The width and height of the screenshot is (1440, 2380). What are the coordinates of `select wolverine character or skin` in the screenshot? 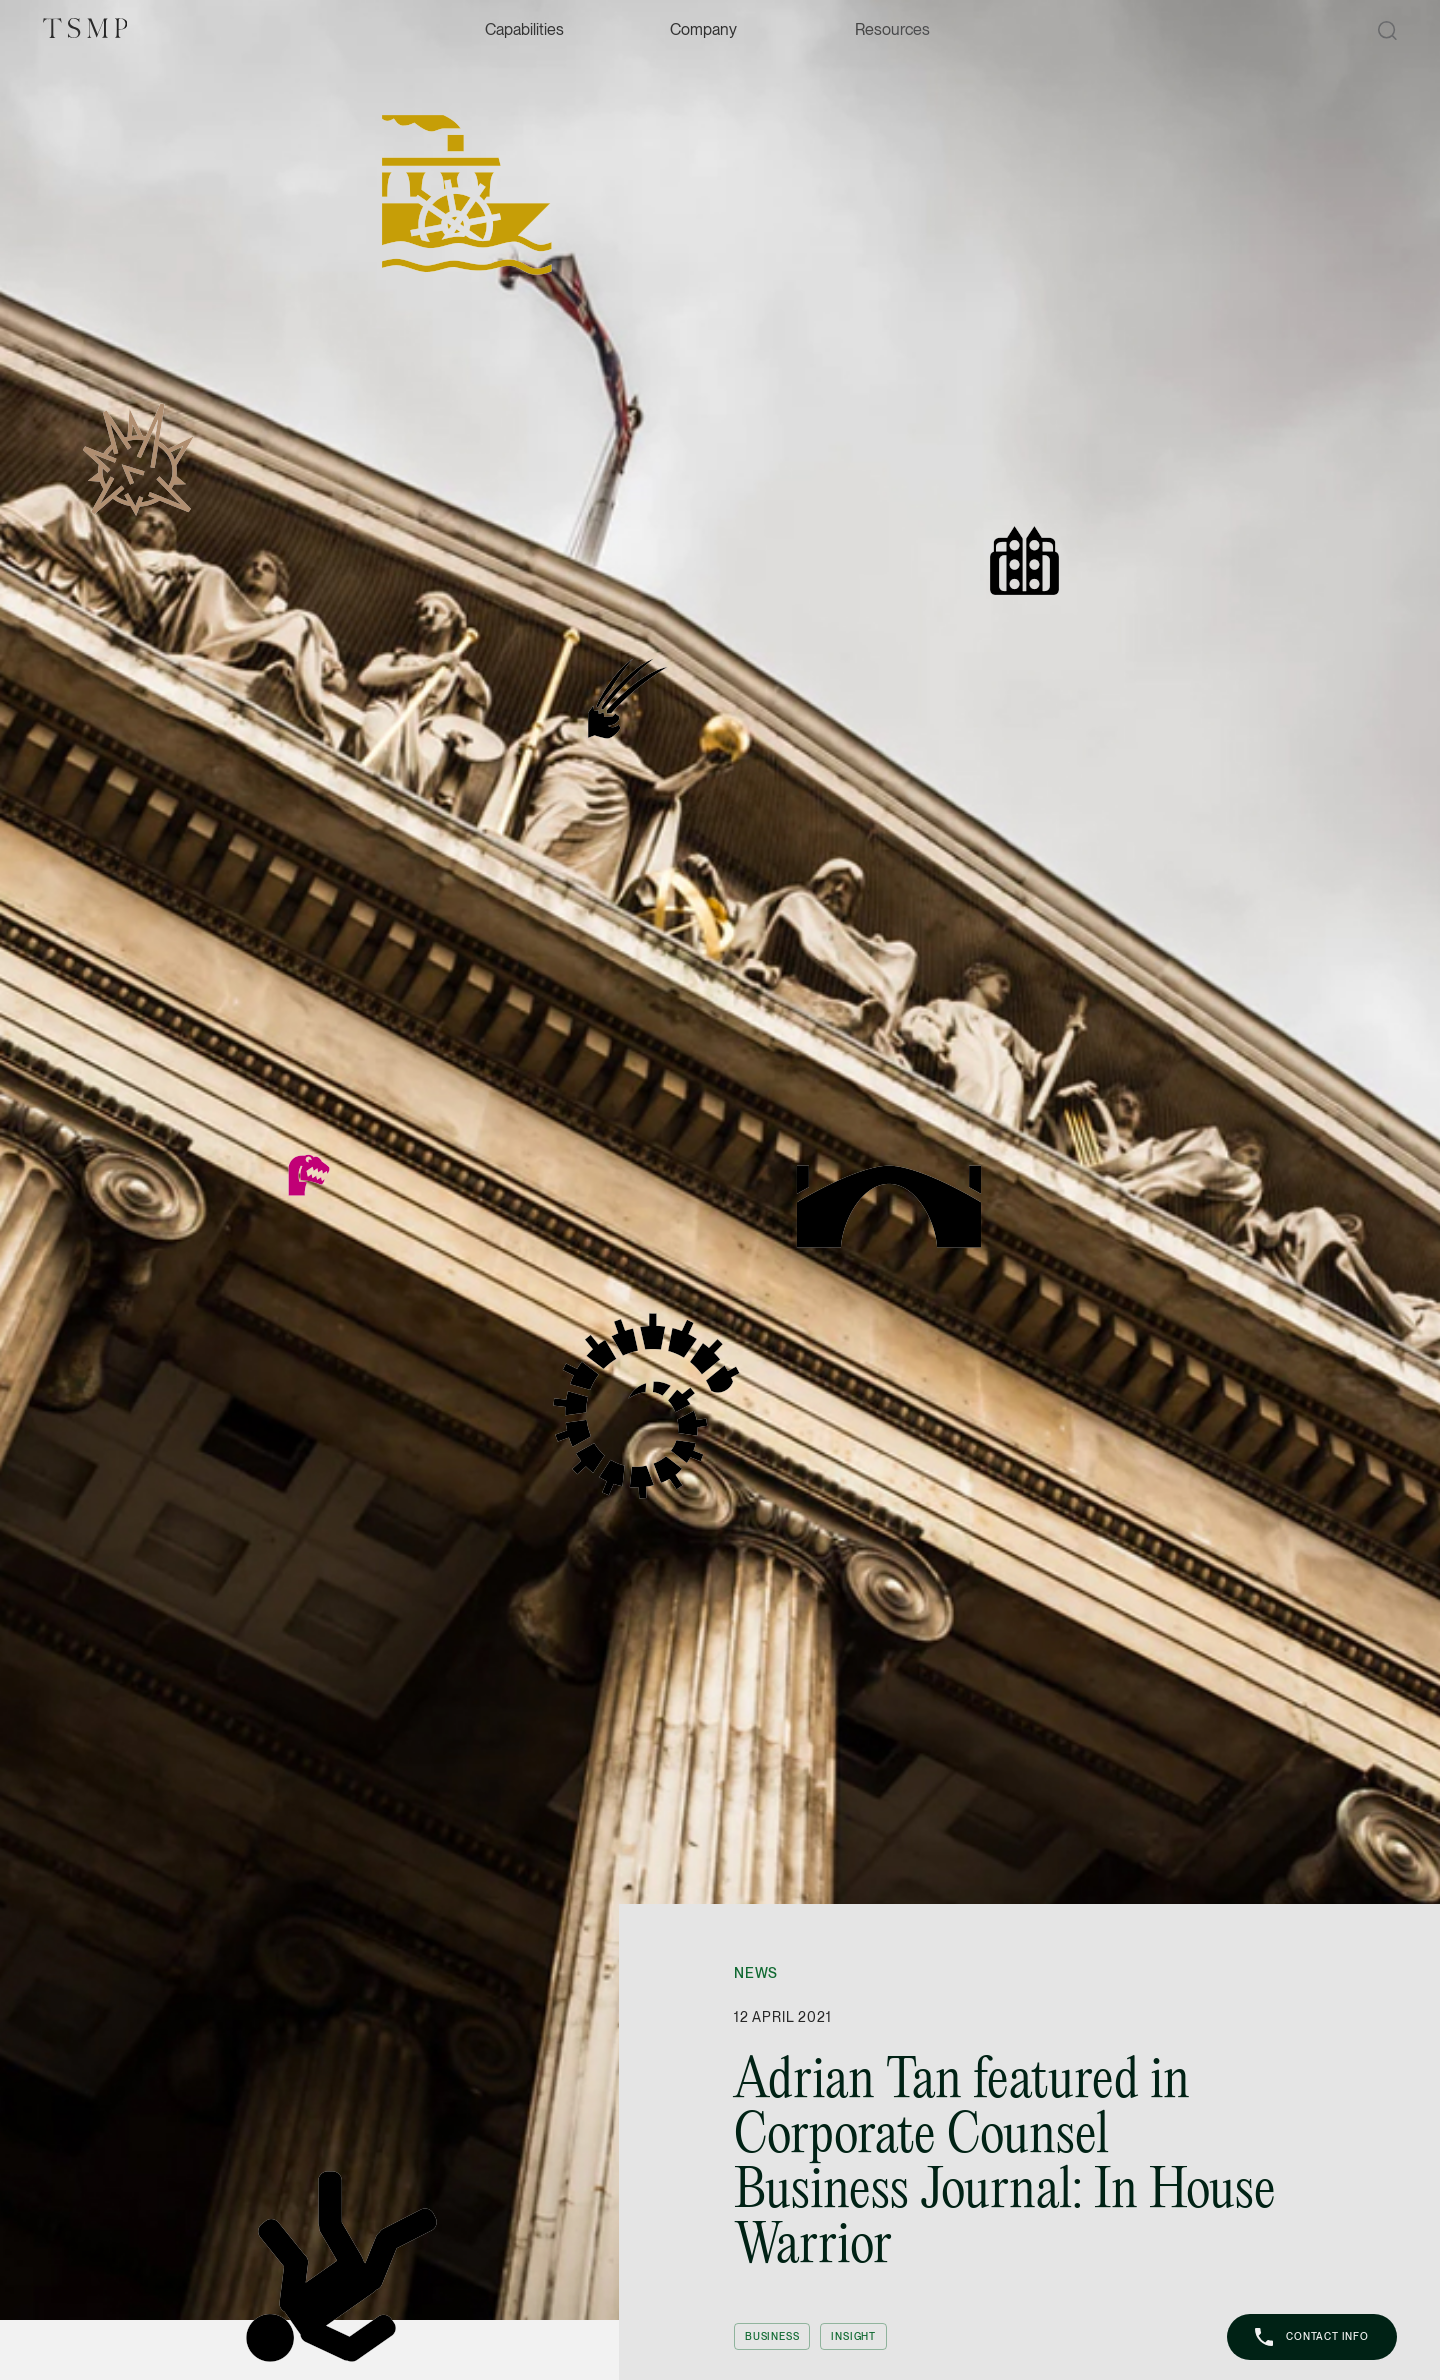 It's located at (629, 697).